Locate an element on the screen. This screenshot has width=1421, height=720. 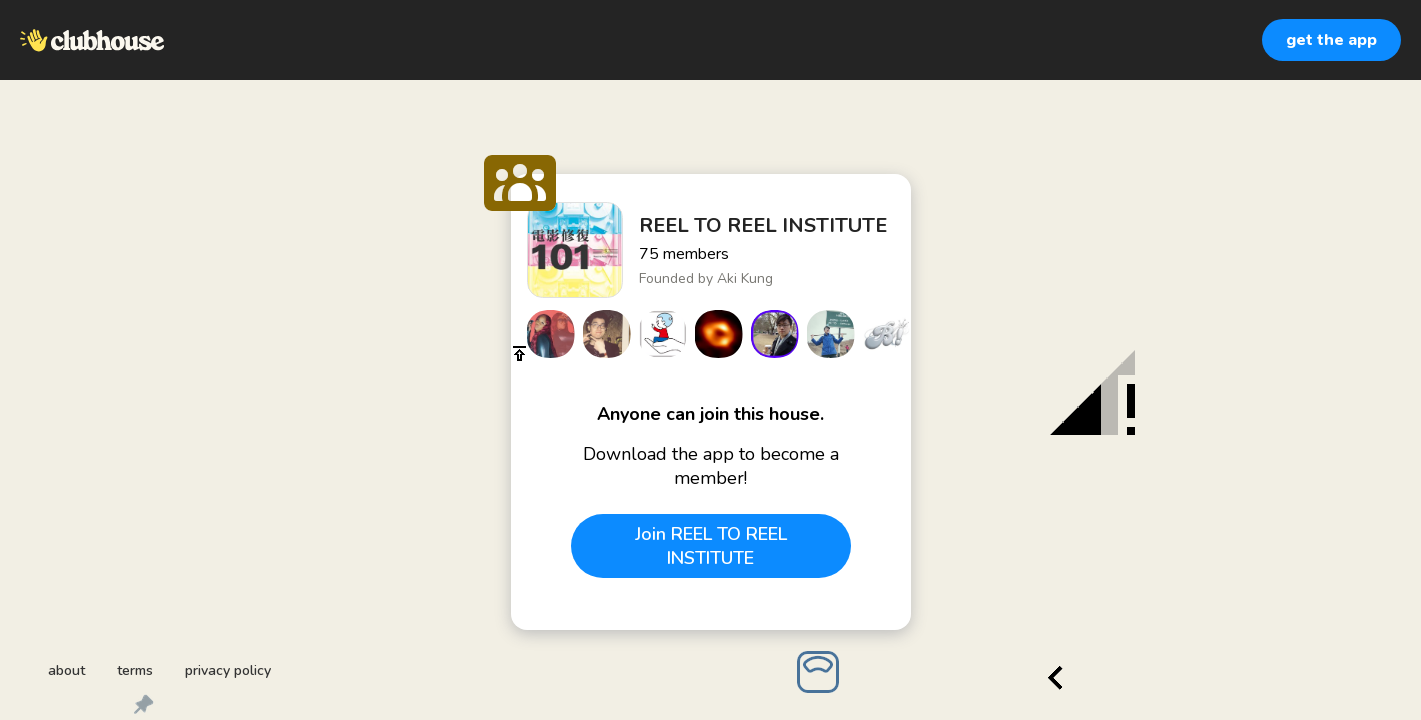
view weight or measurement data is located at coordinates (818, 672).